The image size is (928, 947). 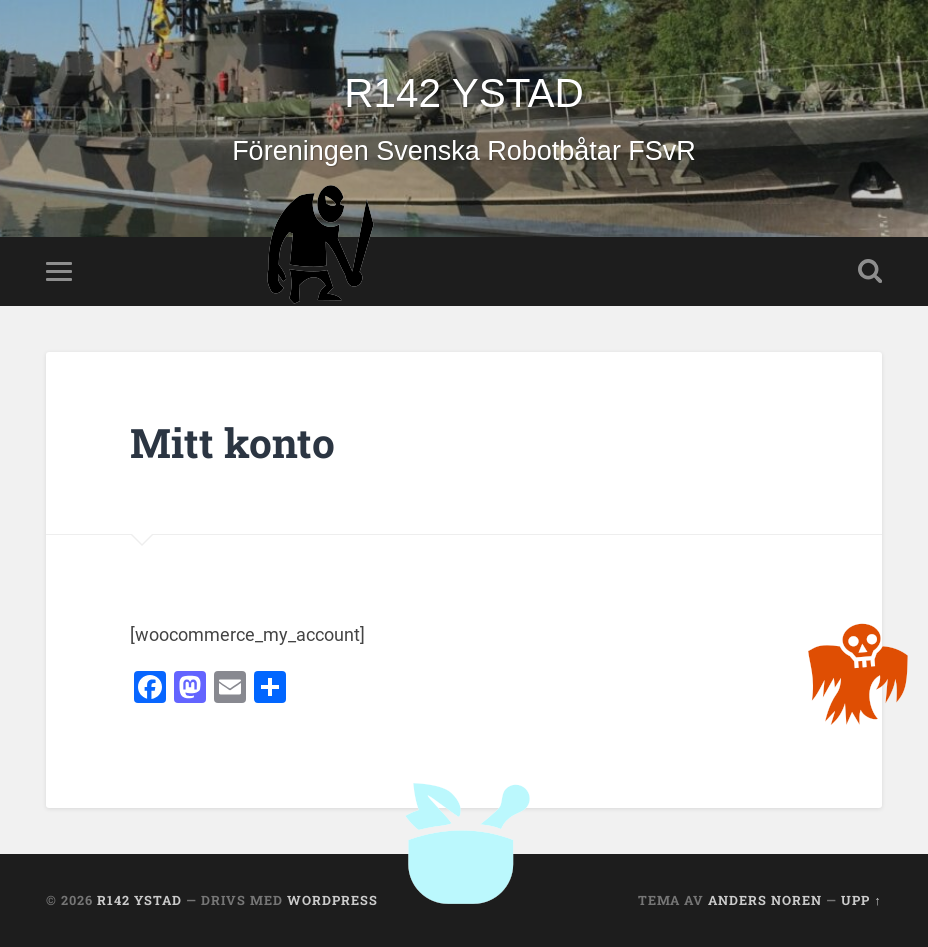 What do you see at coordinates (467, 843) in the screenshot?
I see `access the potion crafting menu` at bounding box center [467, 843].